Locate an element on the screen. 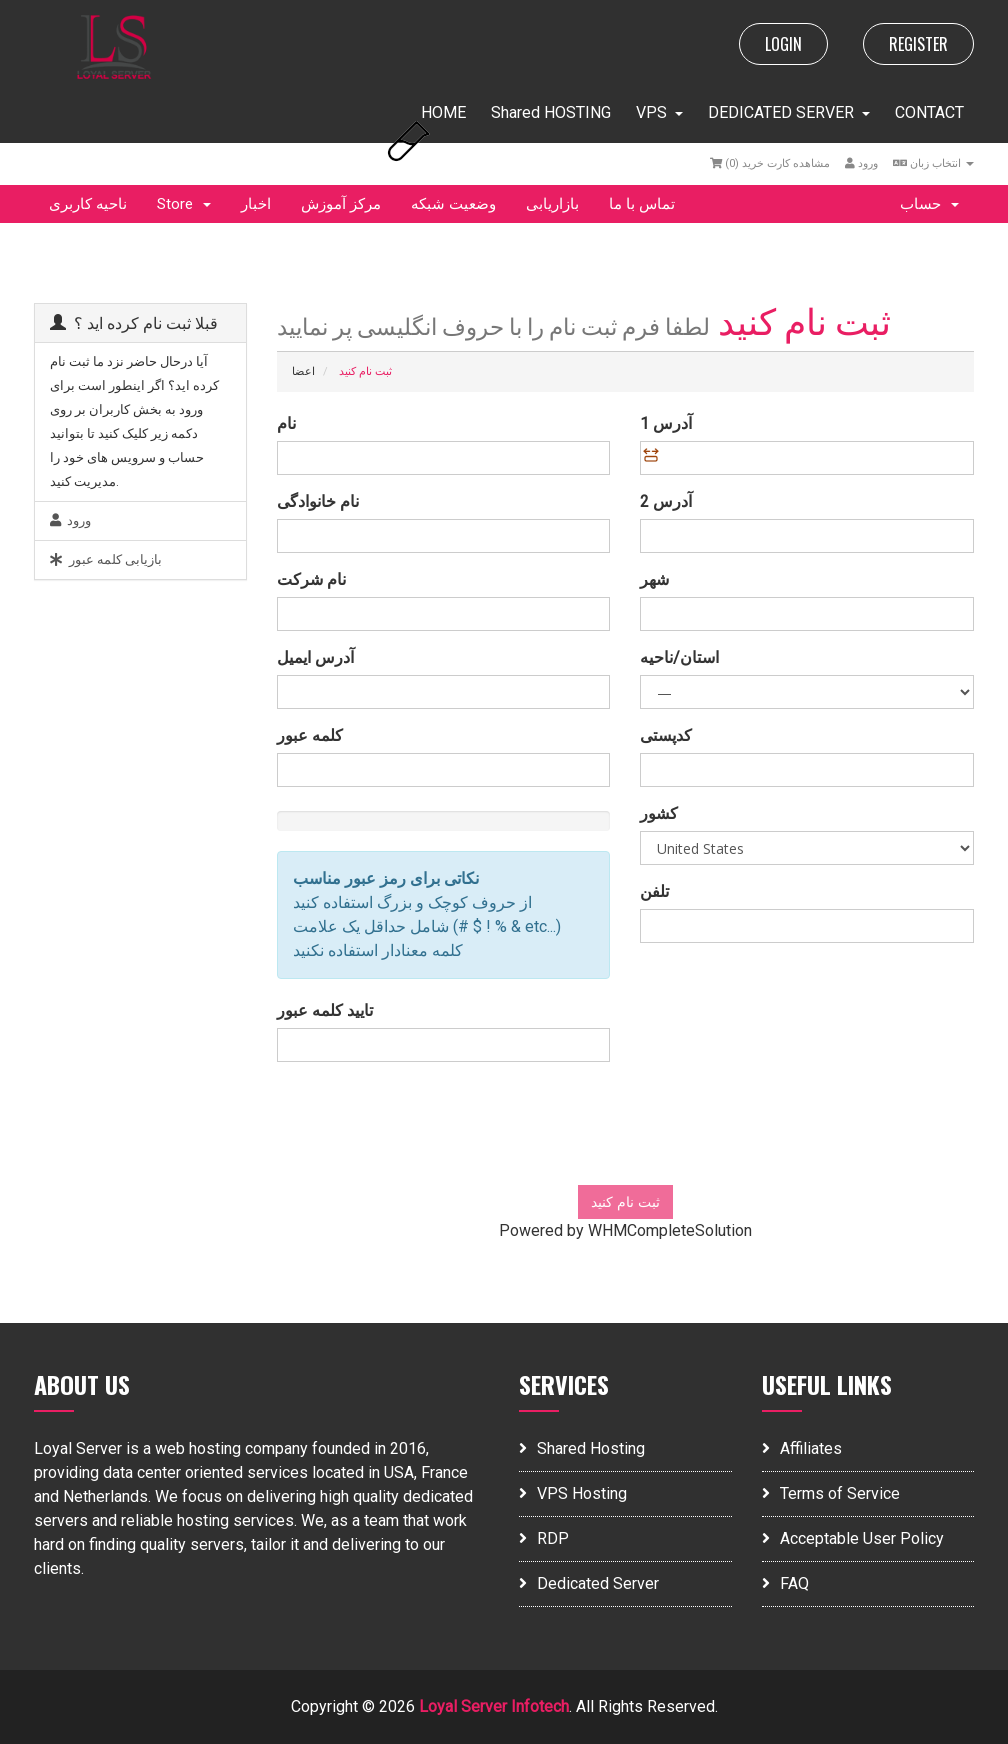 Image resolution: width=1008 pixels, height=1744 pixels. auto-resize content to fit container is located at coordinates (651, 455).